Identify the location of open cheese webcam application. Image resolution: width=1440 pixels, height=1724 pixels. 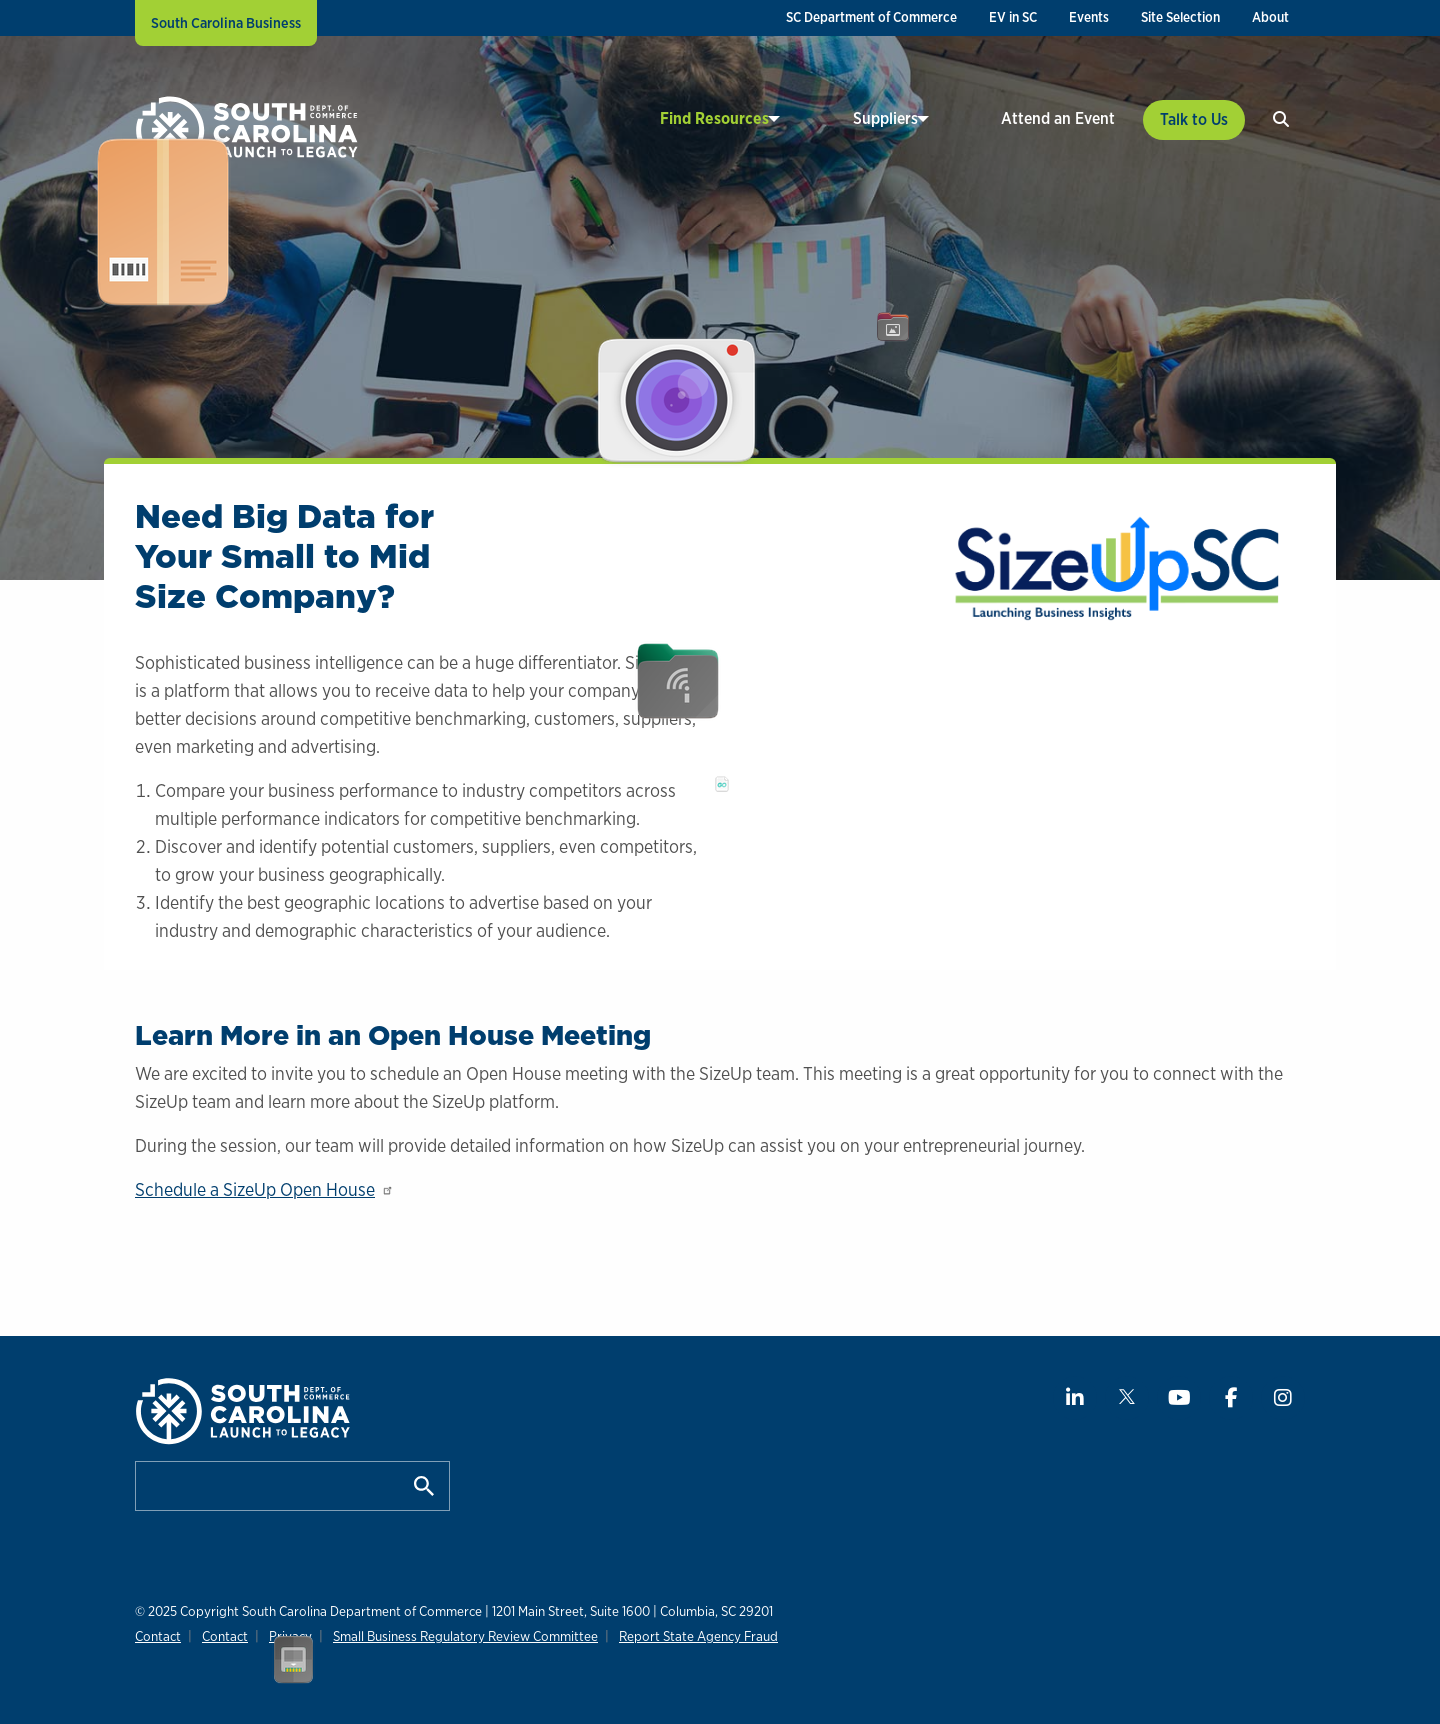
(676, 400).